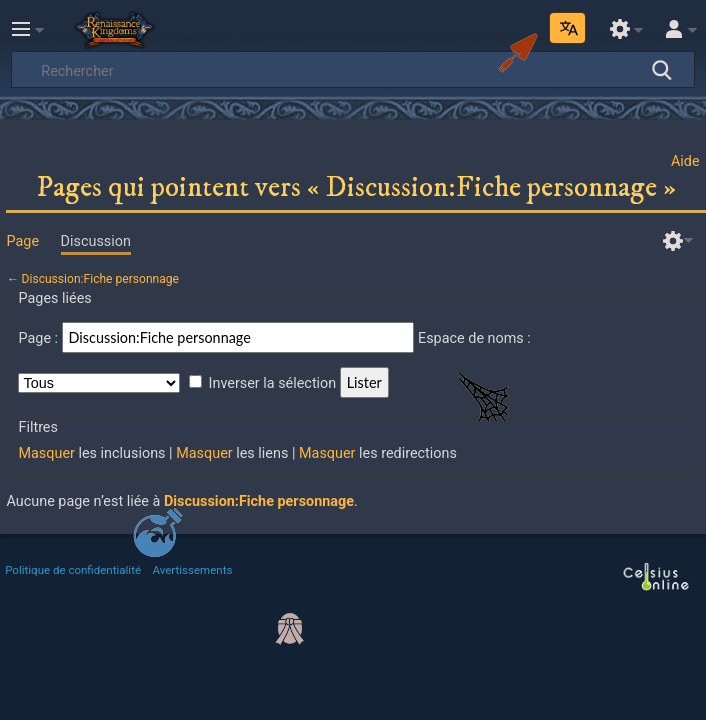 This screenshot has height=720, width=706. Describe the element at coordinates (290, 629) in the screenshot. I see `equip a headband accessory for your character` at that location.